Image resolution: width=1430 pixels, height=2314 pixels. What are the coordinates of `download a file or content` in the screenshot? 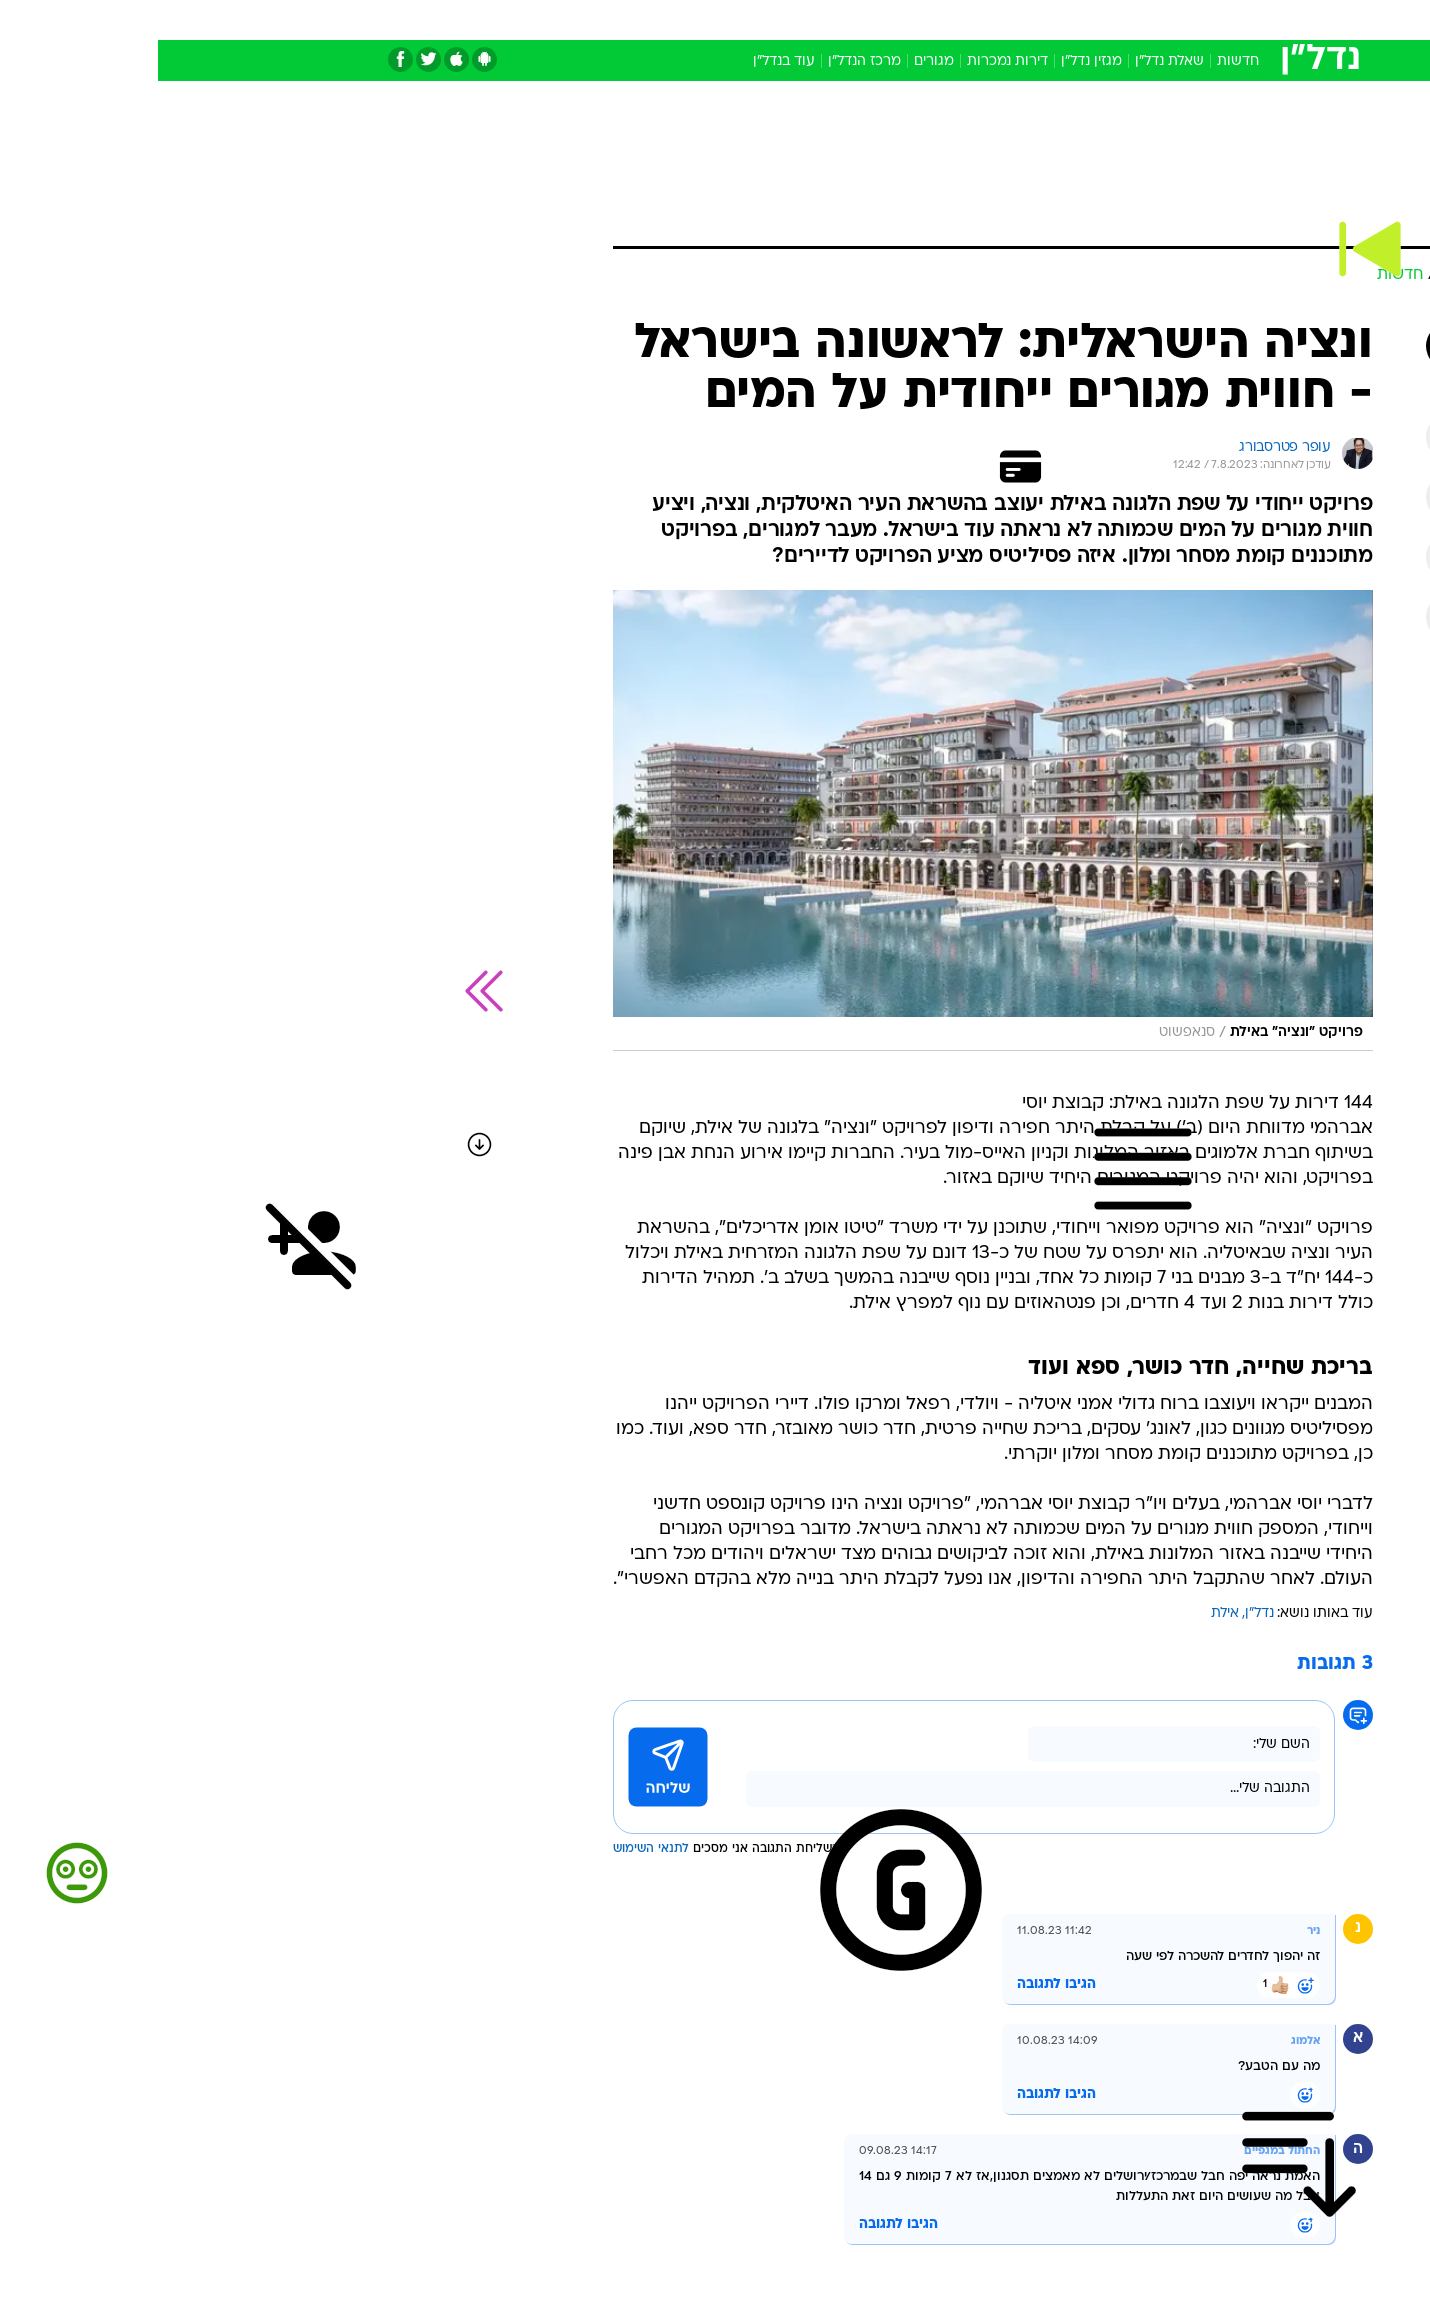 It's located at (479, 1144).